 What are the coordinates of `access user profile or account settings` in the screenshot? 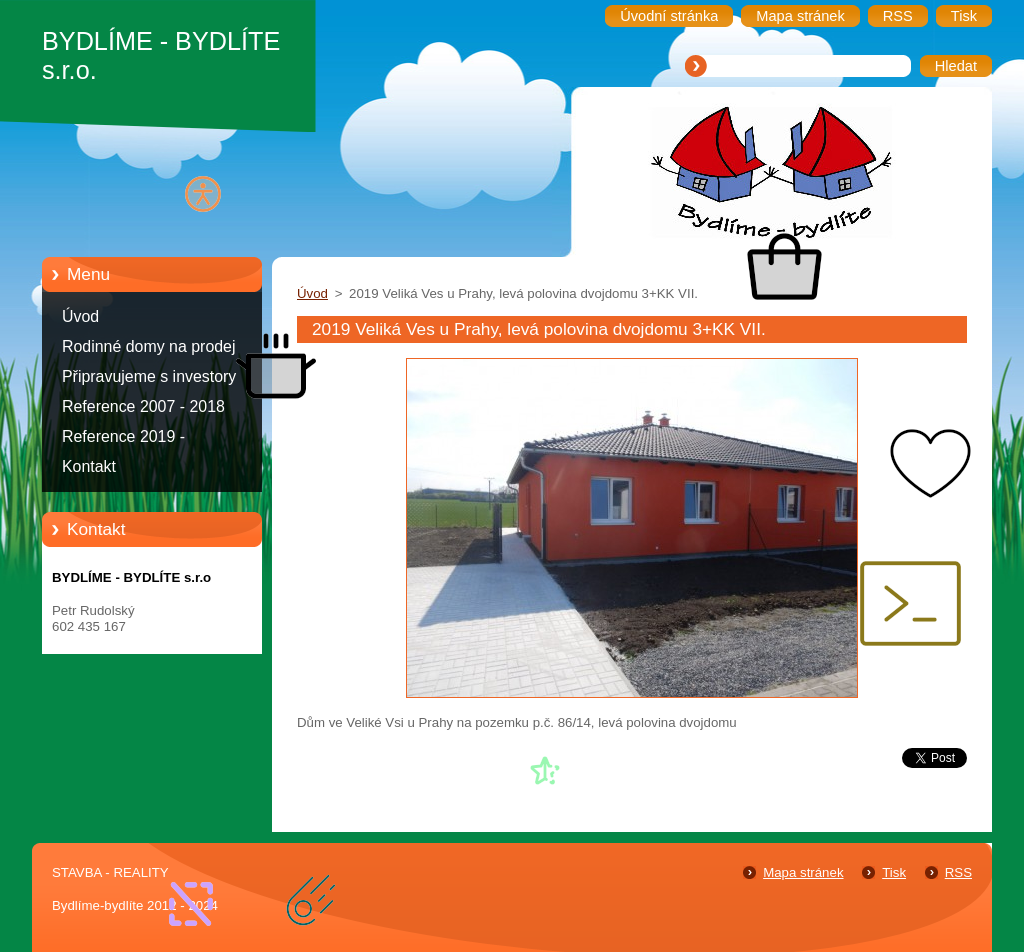 It's located at (203, 194).